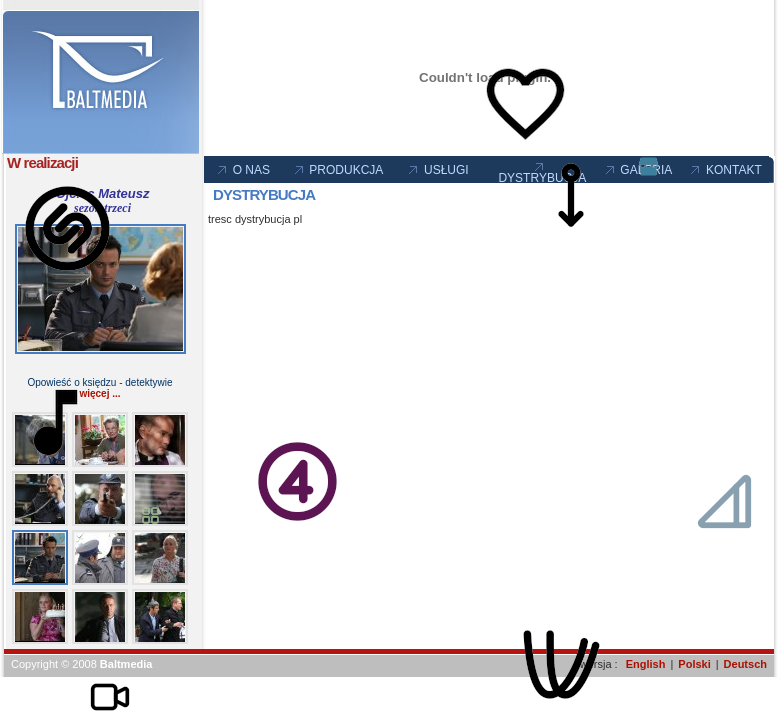 The width and height of the screenshot is (778, 720). I want to click on play or access audio content, so click(55, 422).